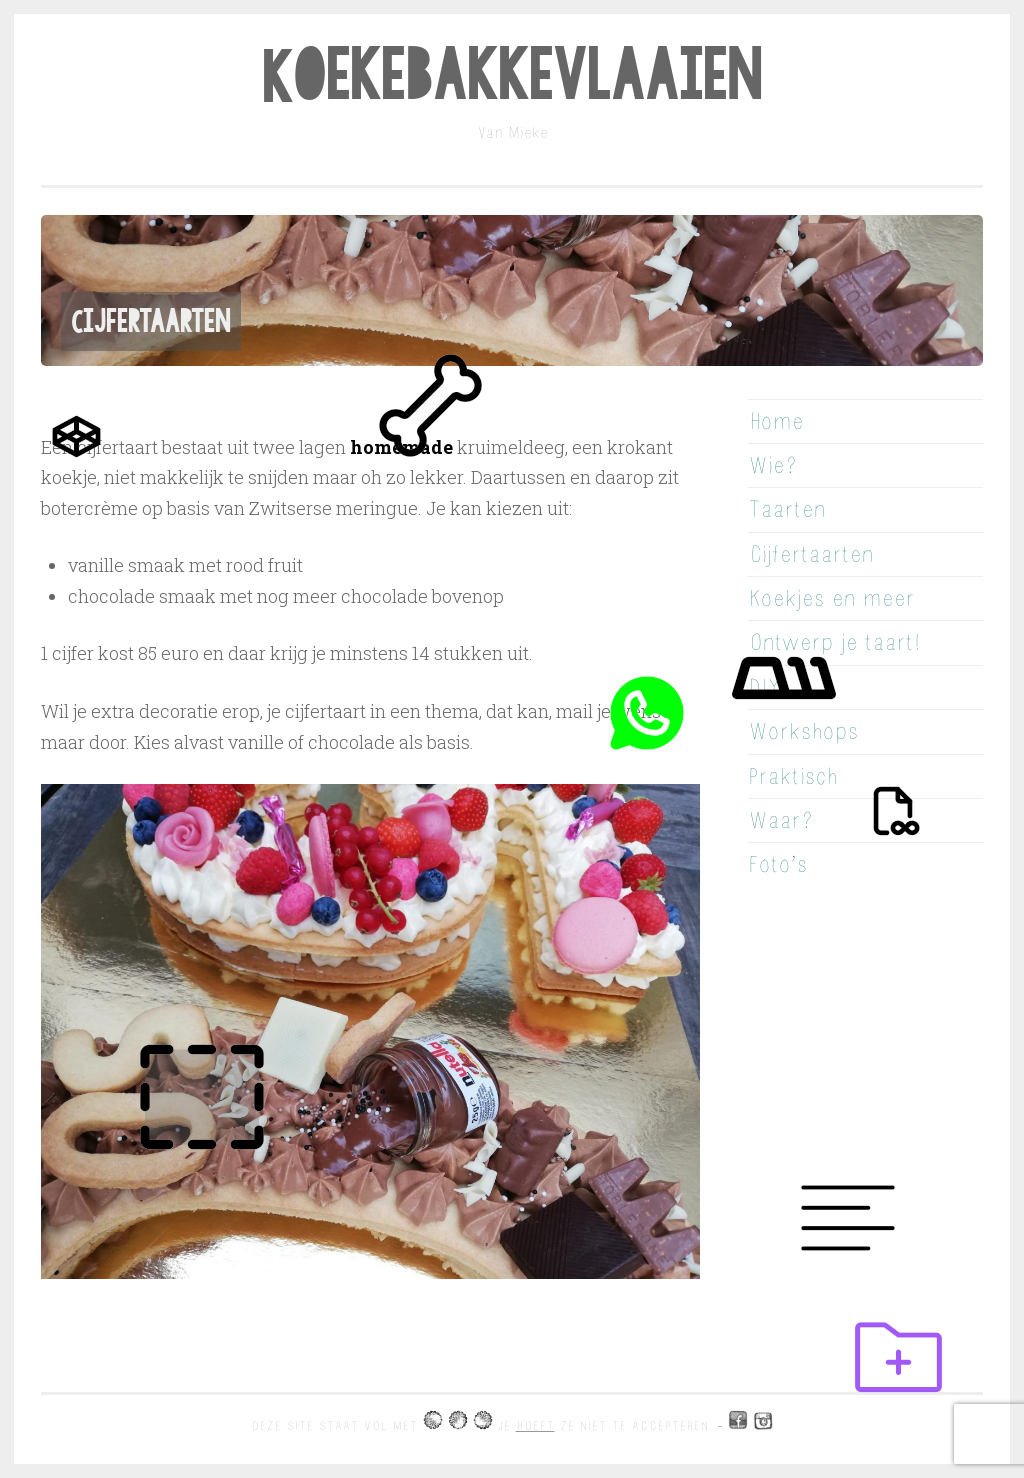  What do you see at coordinates (848, 1220) in the screenshot?
I see `align text to the left` at bounding box center [848, 1220].